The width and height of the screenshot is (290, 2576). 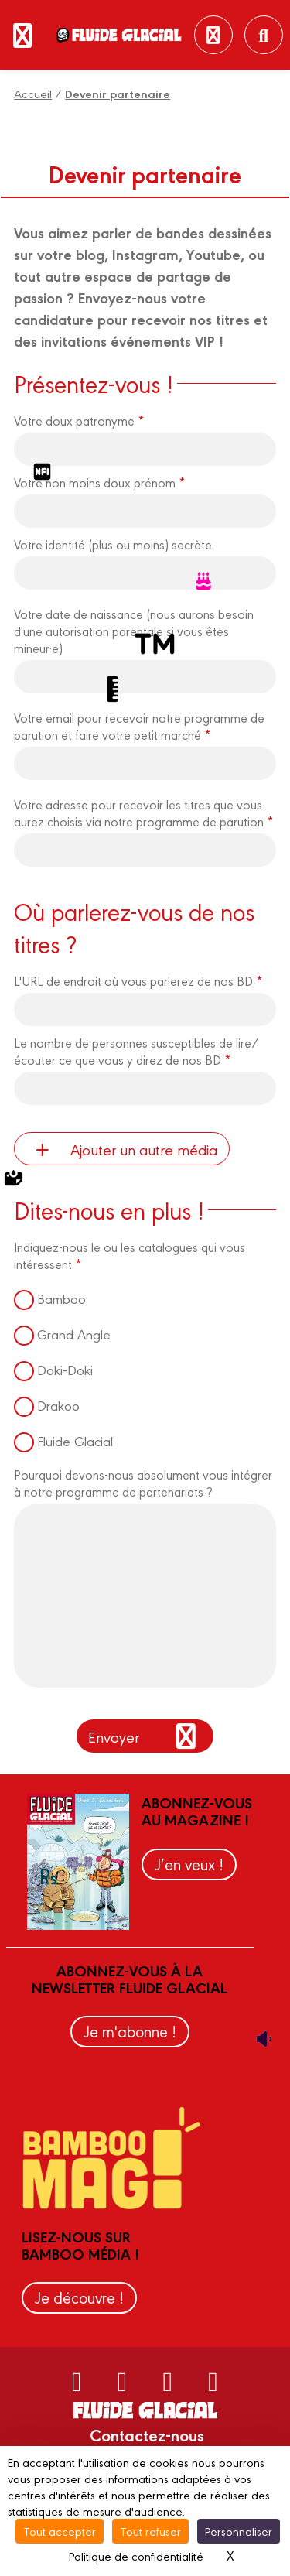 What do you see at coordinates (42, 471) in the screenshot?
I see `indicates non-food items category` at bounding box center [42, 471].